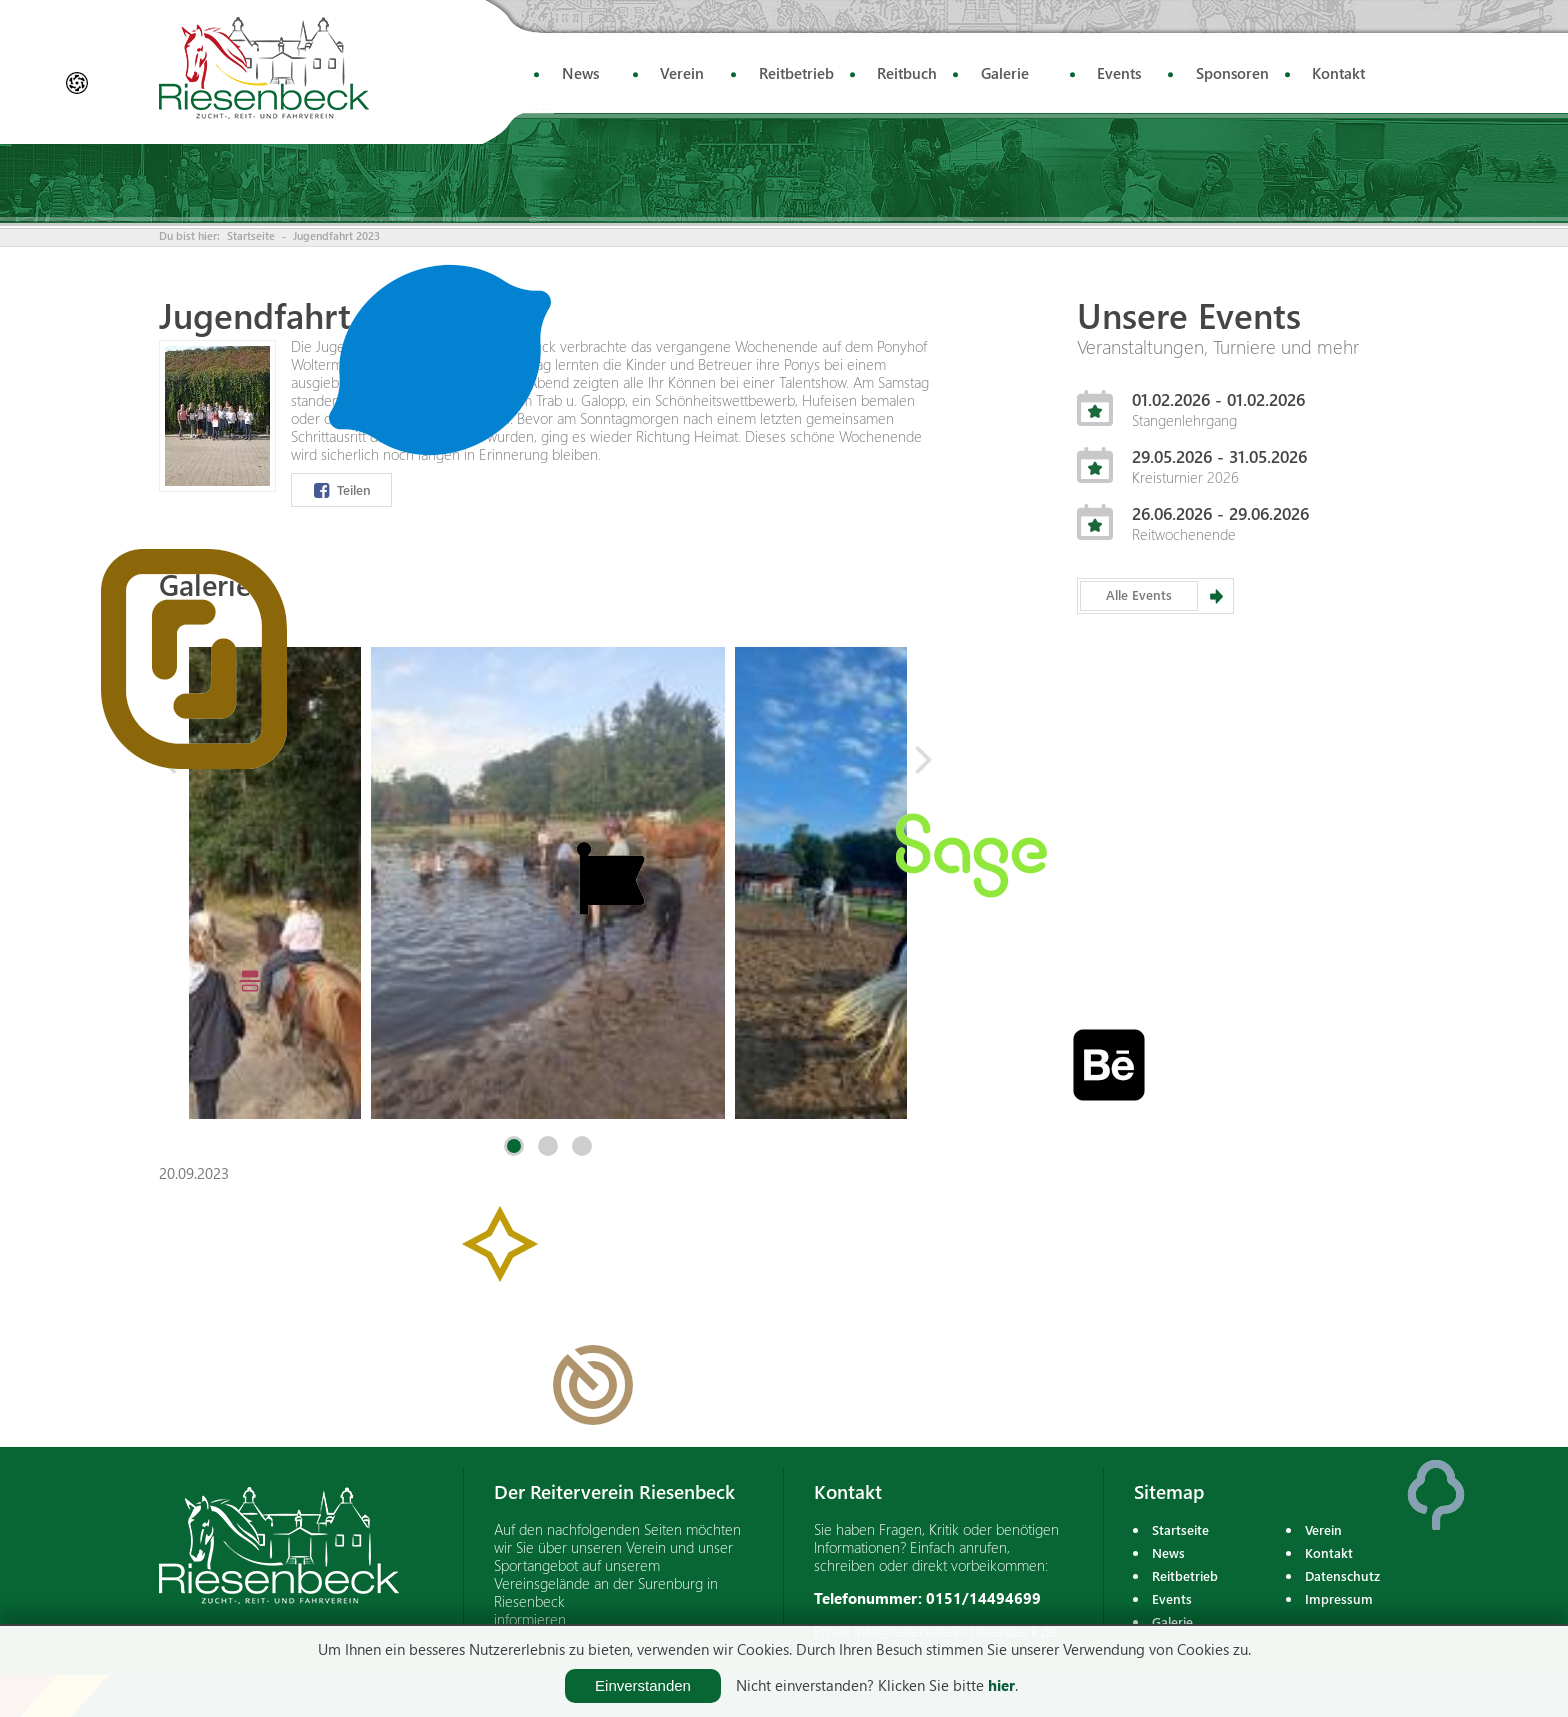 Image resolution: width=1568 pixels, height=1717 pixels. I want to click on visit Behance profile or portfolio, so click(1109, 1065).